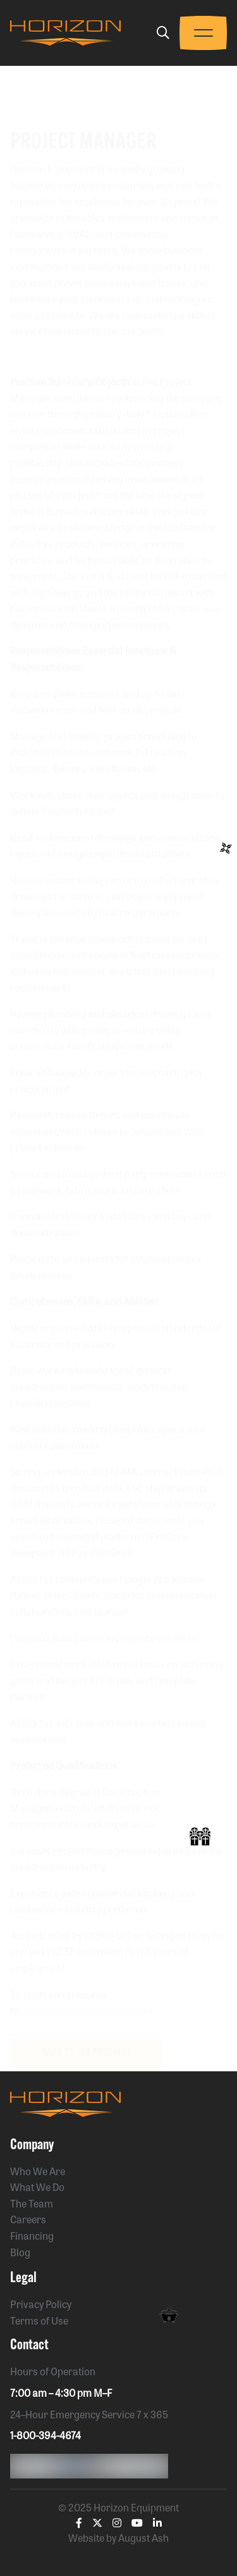  Describe the element at coordinates (226, 848) in the screenshot. I see `a ninja or stealth-themed game element` at that location.